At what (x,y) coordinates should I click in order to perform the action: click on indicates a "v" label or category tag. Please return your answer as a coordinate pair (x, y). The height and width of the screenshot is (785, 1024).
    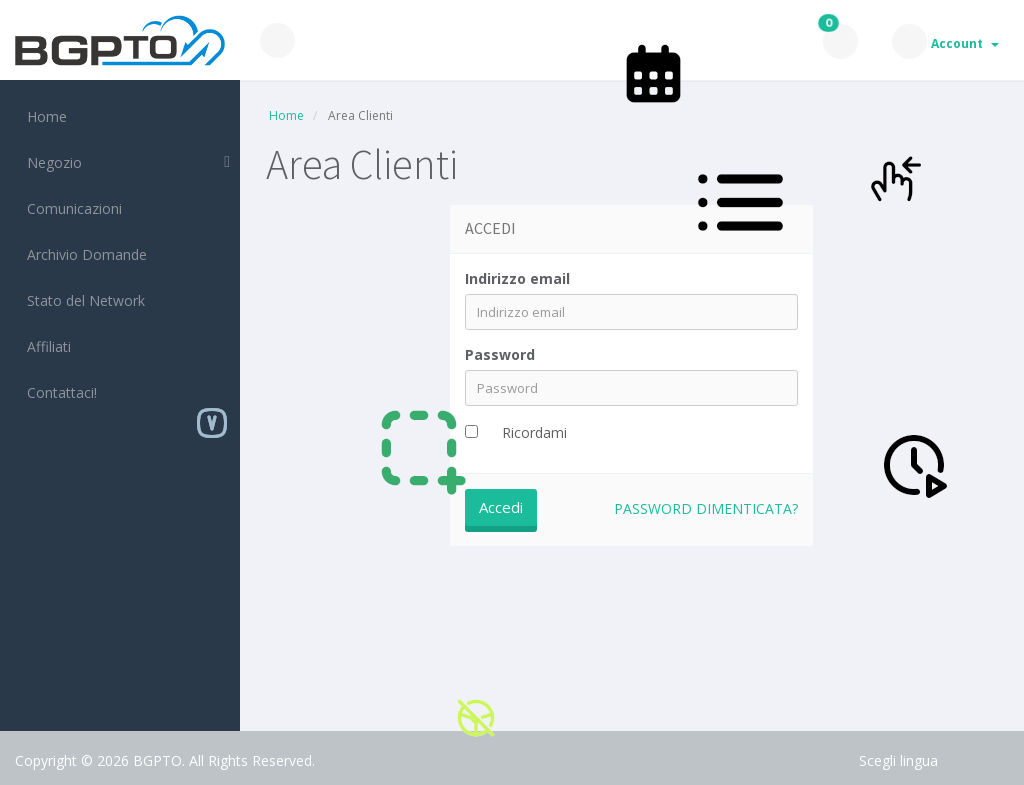
    Looking at the image, I should click on (212, 423).